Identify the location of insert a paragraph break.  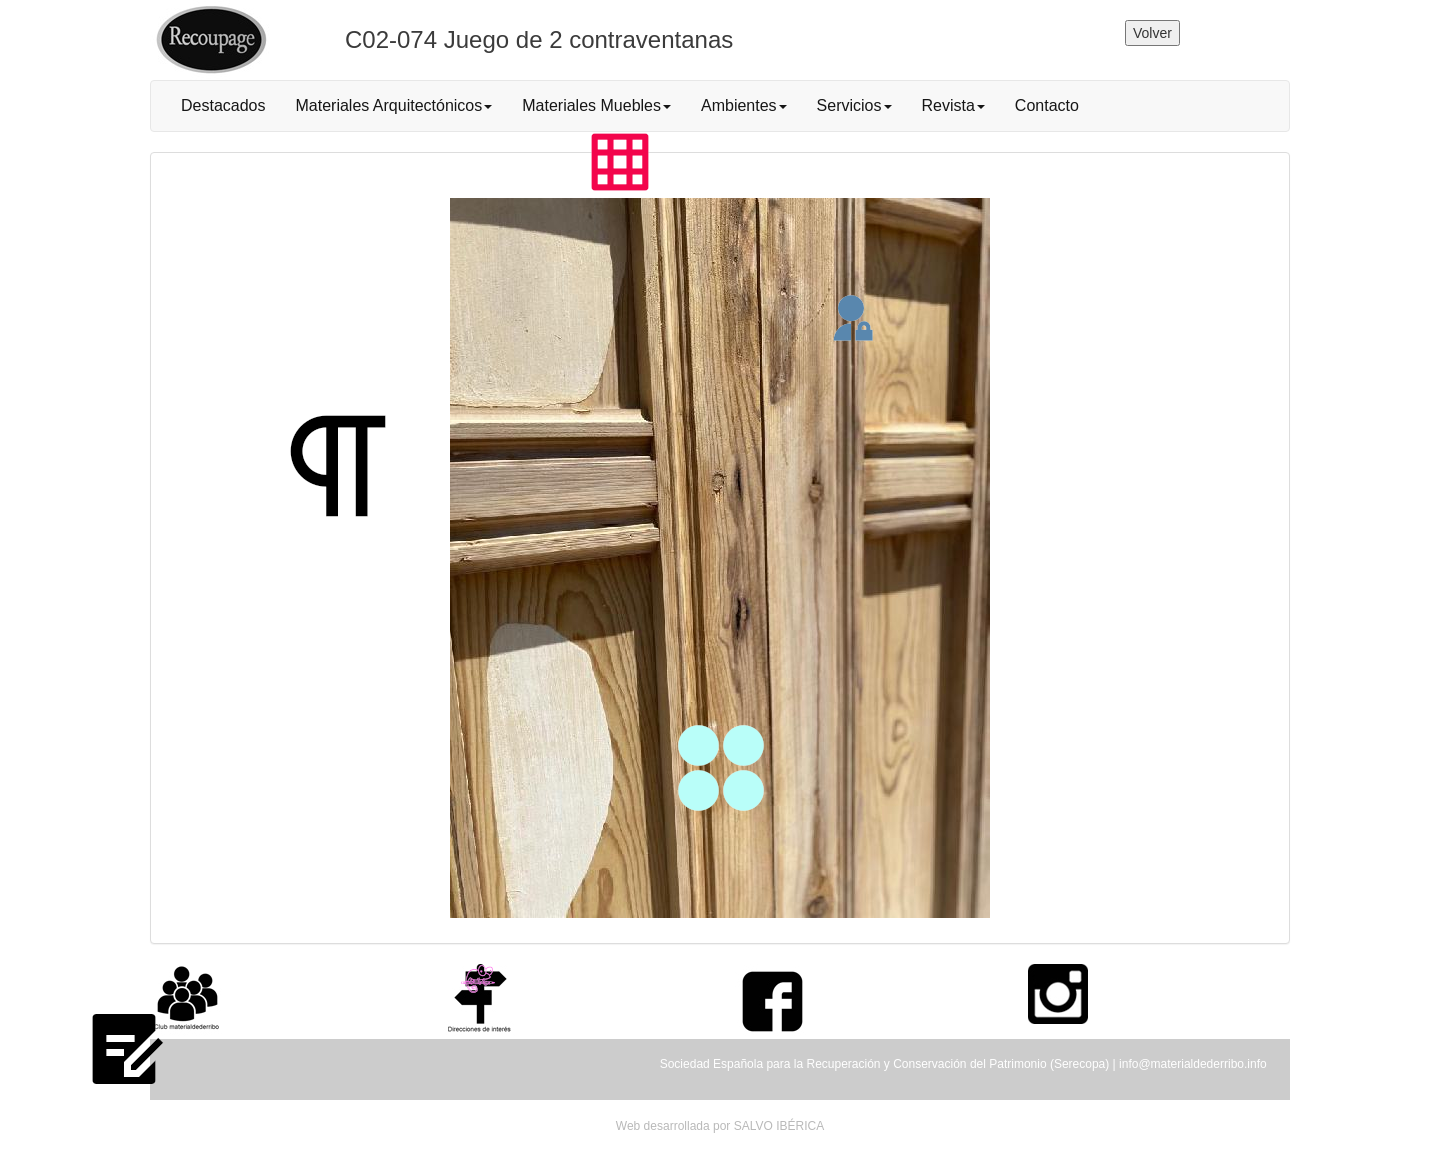
(338, 463).